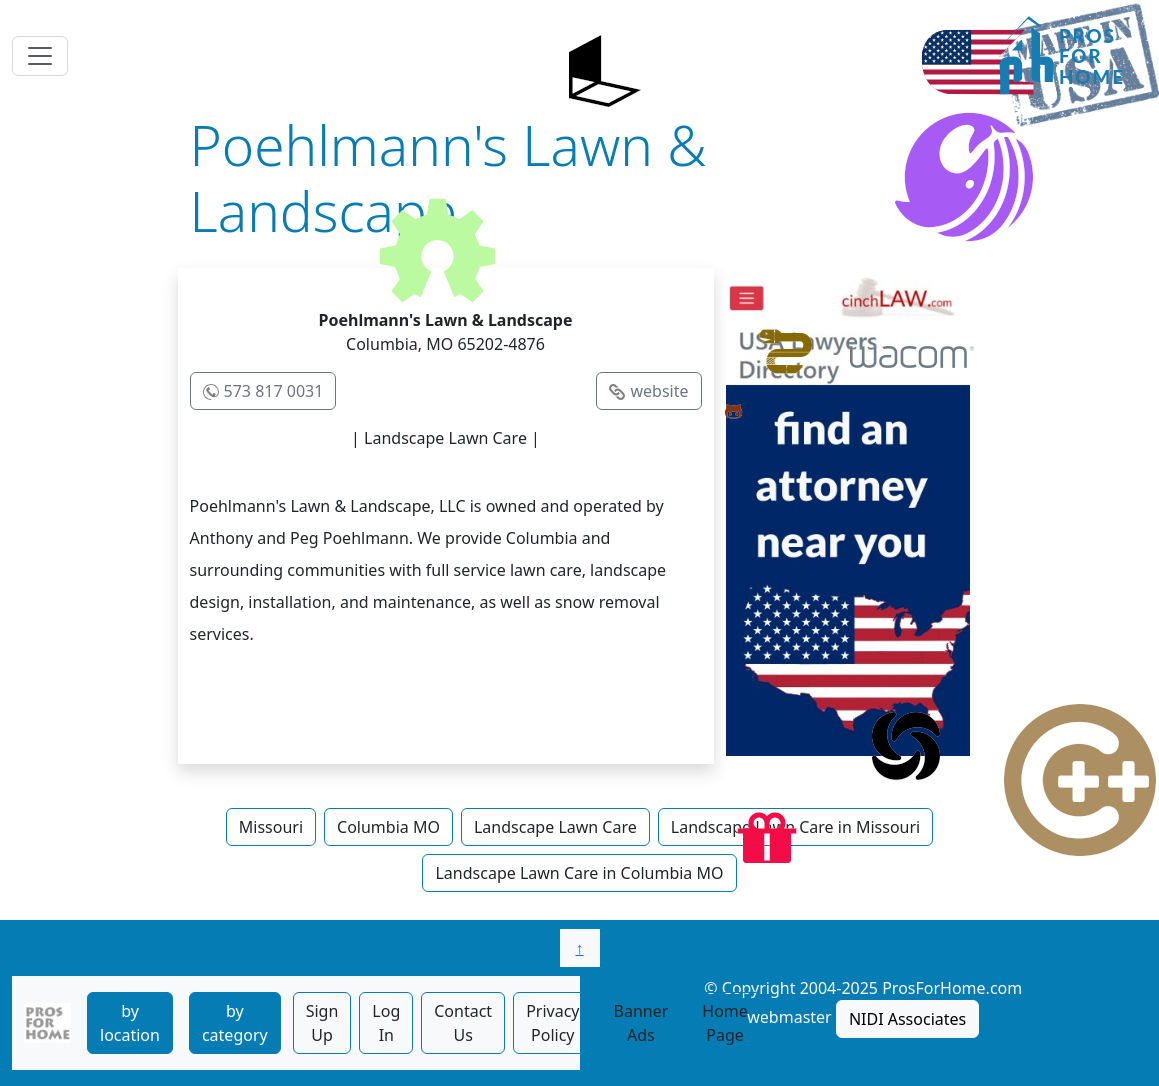  I want to click on open the sololearn app, so click(906, 746).